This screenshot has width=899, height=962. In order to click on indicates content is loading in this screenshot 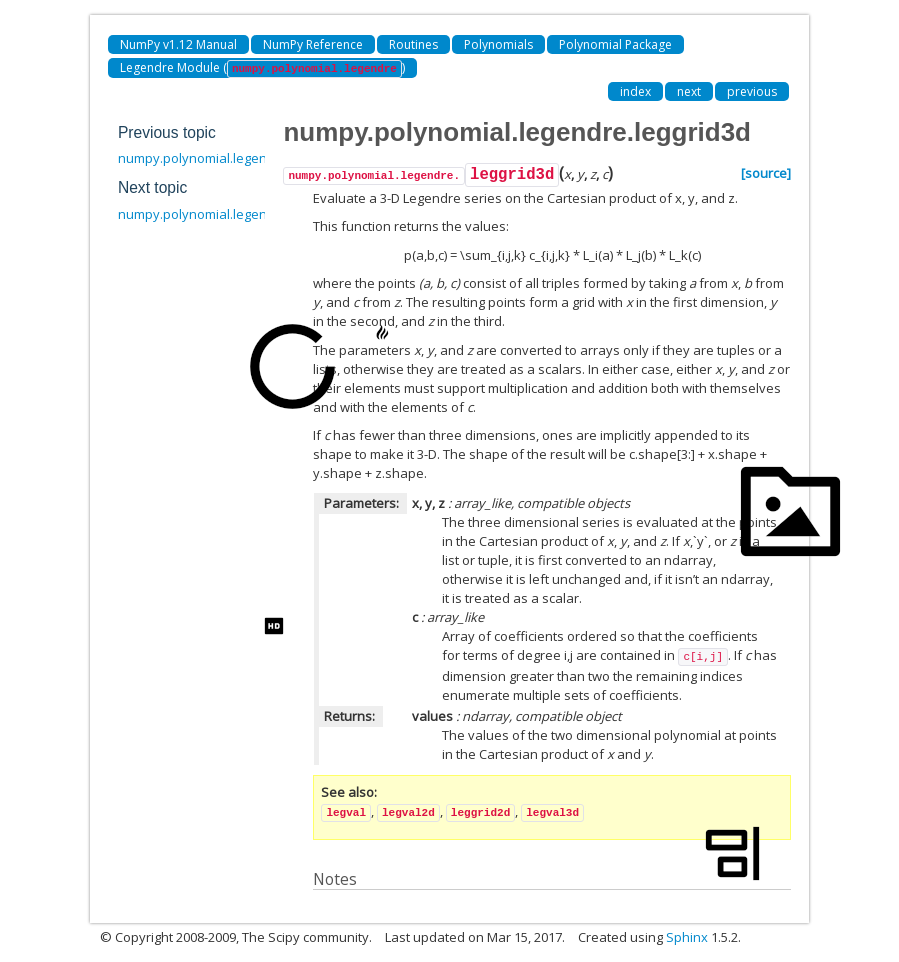, I will do `click(292, 366)`.